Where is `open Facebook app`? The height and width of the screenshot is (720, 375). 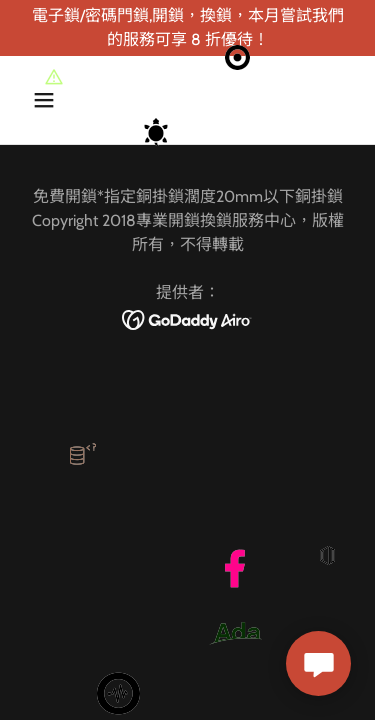 open Facebook app is located at coordinates (234, 568).